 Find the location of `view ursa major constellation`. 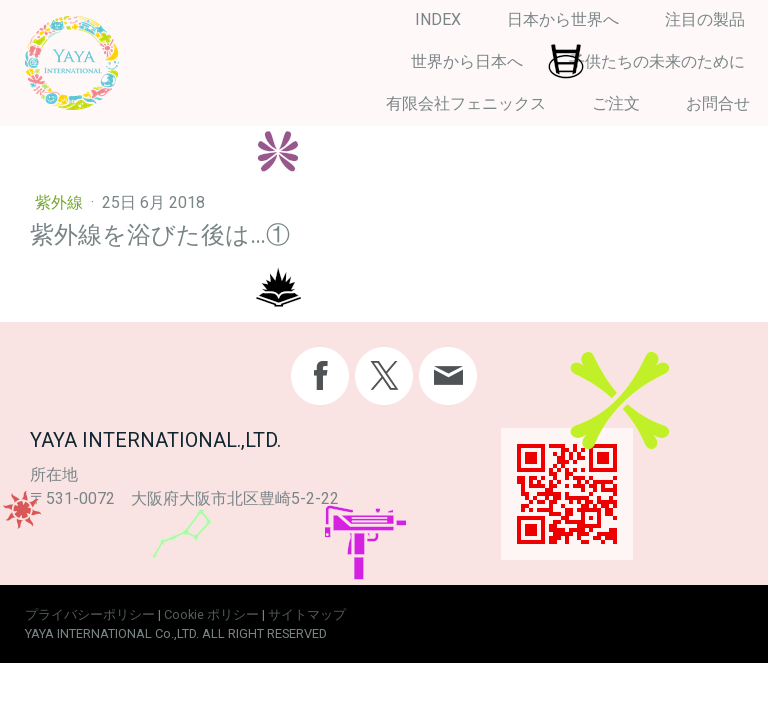

view ursa major constellation is located at coordinates (181, 533).